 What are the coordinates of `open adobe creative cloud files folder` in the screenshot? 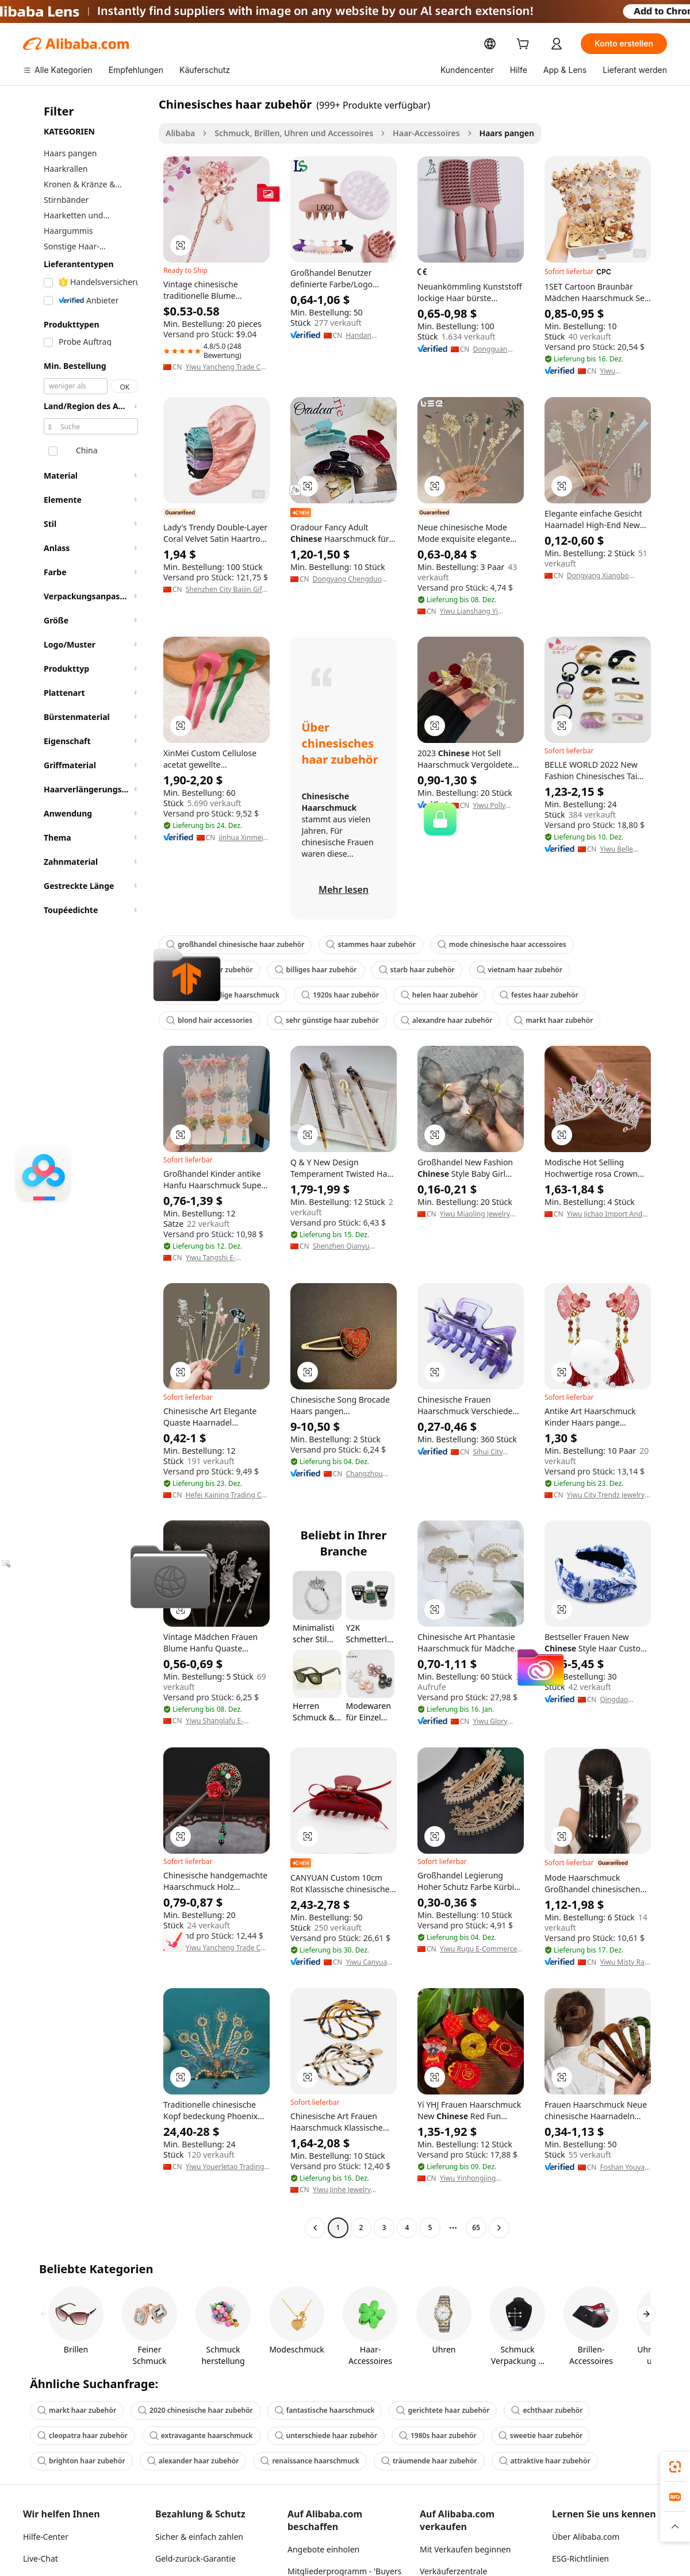 It's located at (540, 1669).